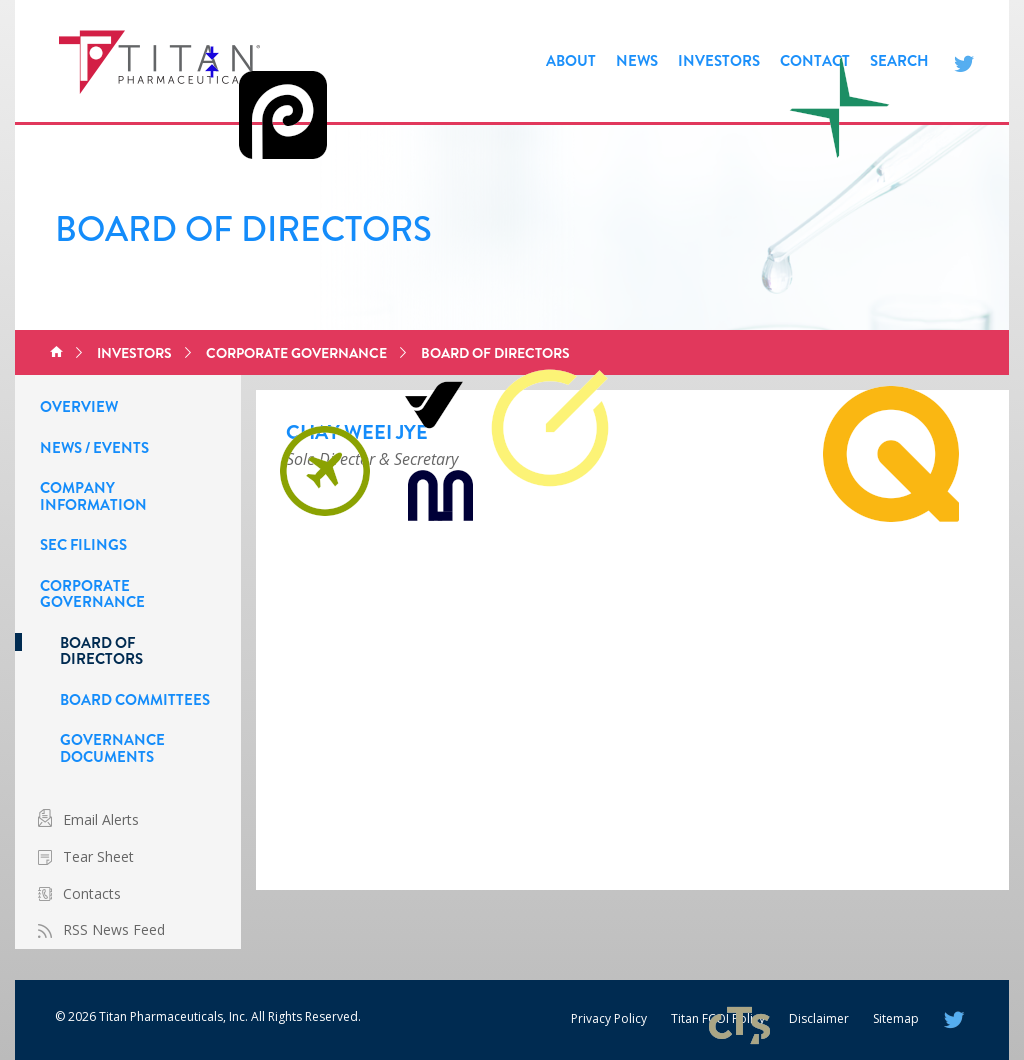  I want to click on voip.ms logo, so click(434, 405).